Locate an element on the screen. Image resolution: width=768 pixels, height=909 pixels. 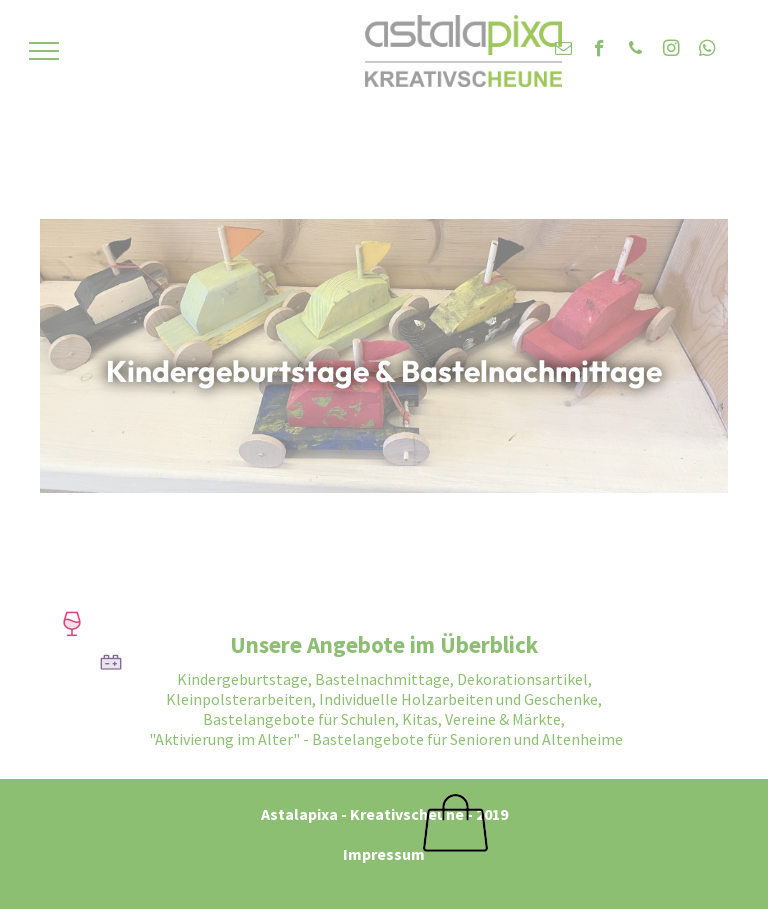
browse wine selection or menu is located at coordinates (72, 623).